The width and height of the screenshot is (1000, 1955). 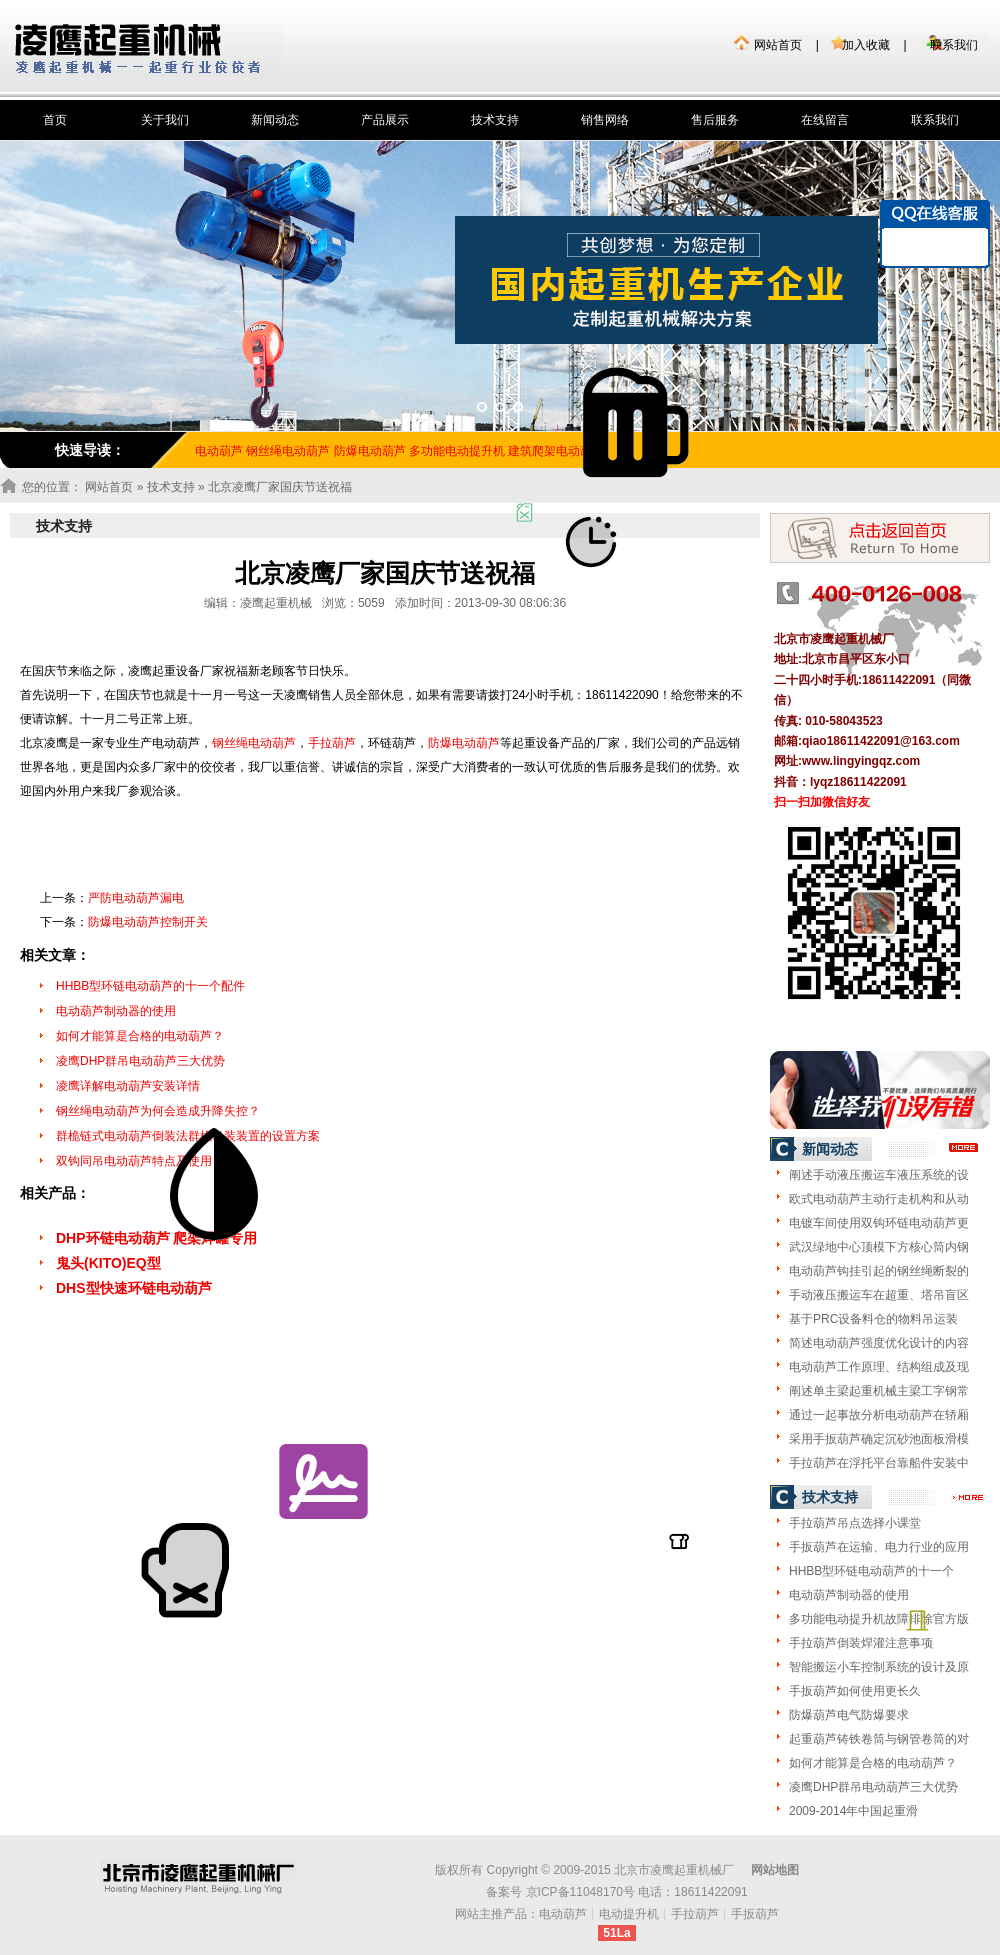 I want to click on access bakery or bread-related content, so click(x=679, y=1541).